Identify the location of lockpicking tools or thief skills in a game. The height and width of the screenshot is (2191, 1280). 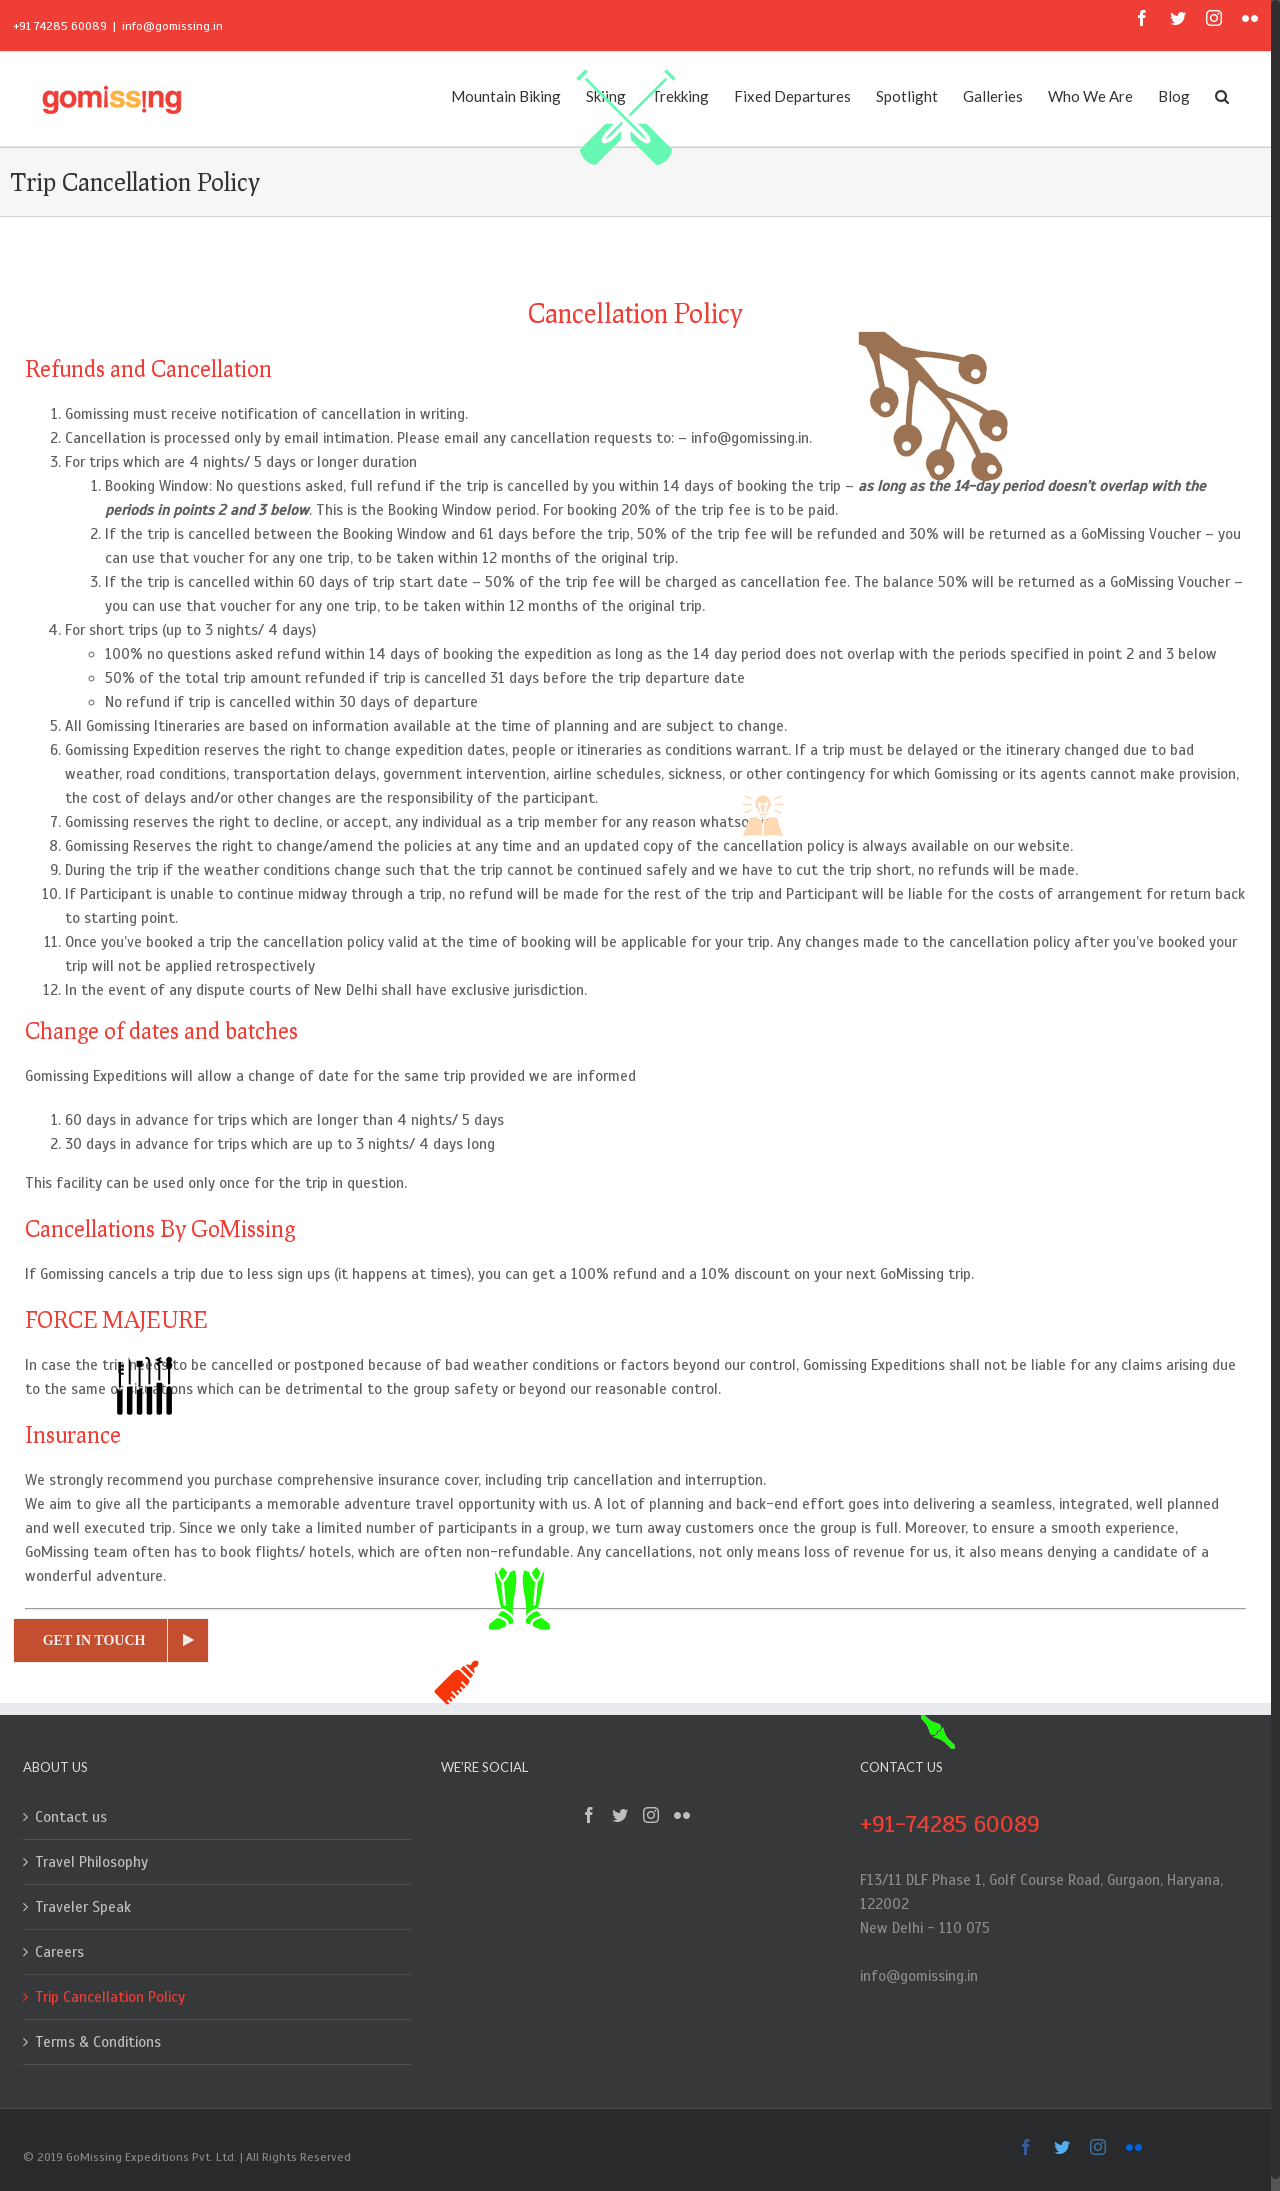
(145, 1385).